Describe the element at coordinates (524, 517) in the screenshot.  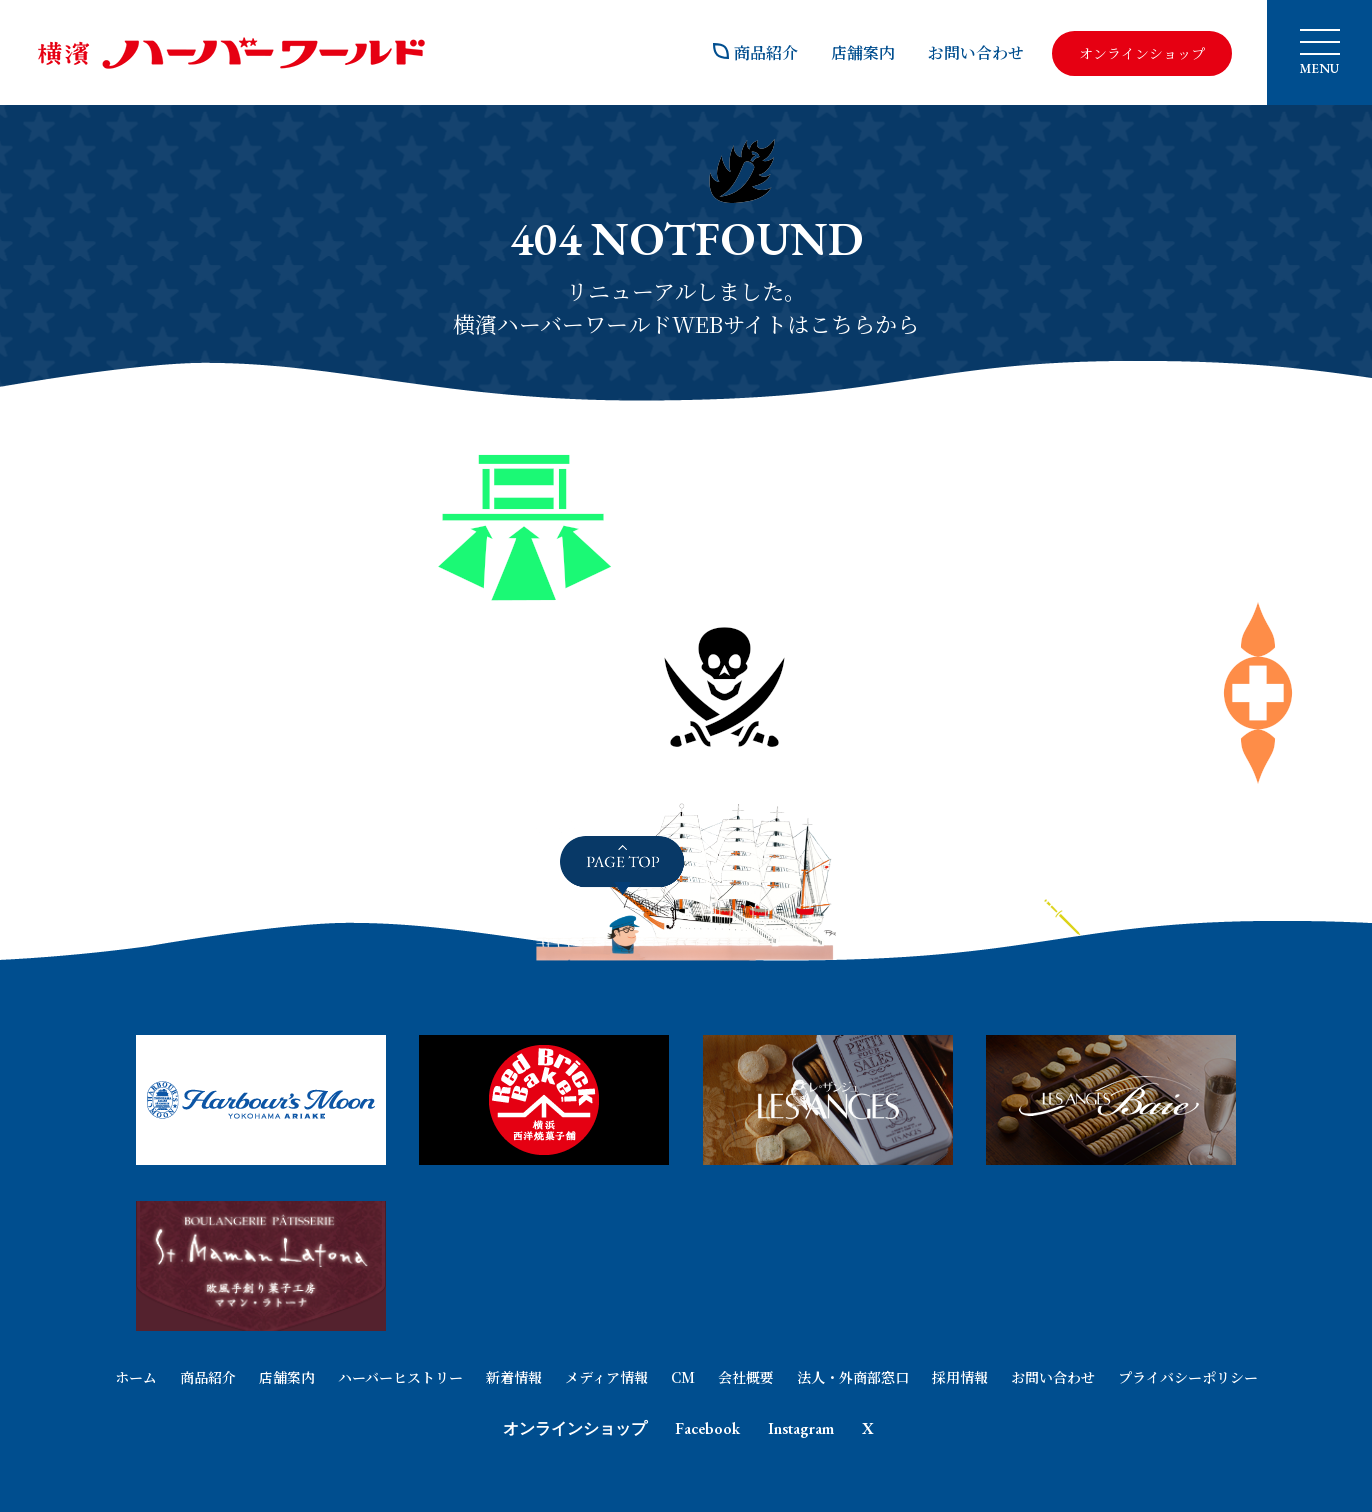
I see `launch an assault on enemy fortification` at that location.